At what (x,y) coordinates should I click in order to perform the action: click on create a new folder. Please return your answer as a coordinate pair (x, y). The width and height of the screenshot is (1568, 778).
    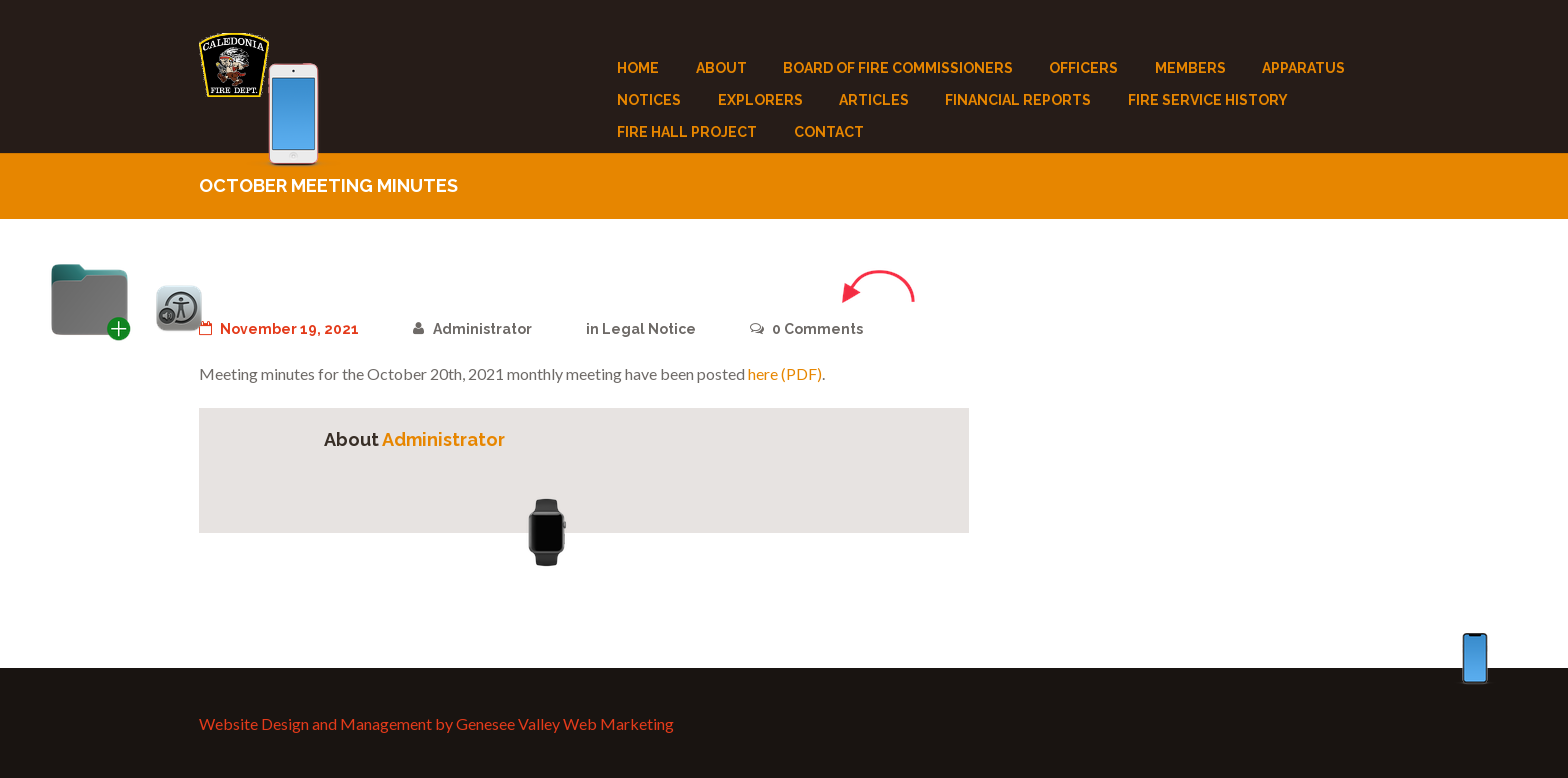
    Looking at the image, I should click on (89, 299).